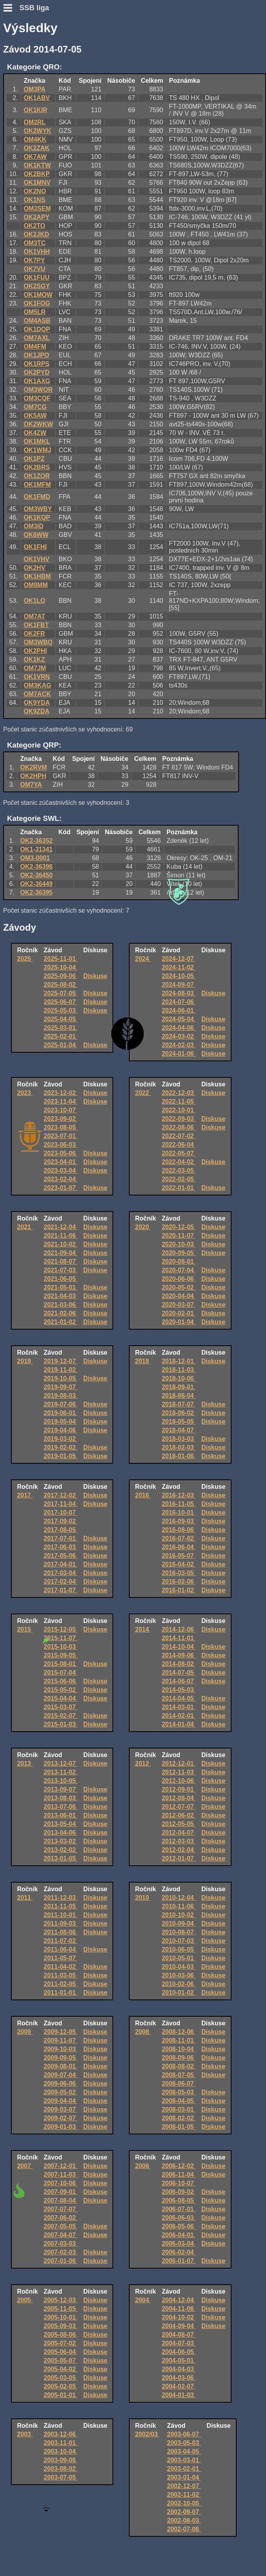 This screenshot has width=266, height=2576. I want to click on indicates oat or grain ingredient, so click(127, 1033).